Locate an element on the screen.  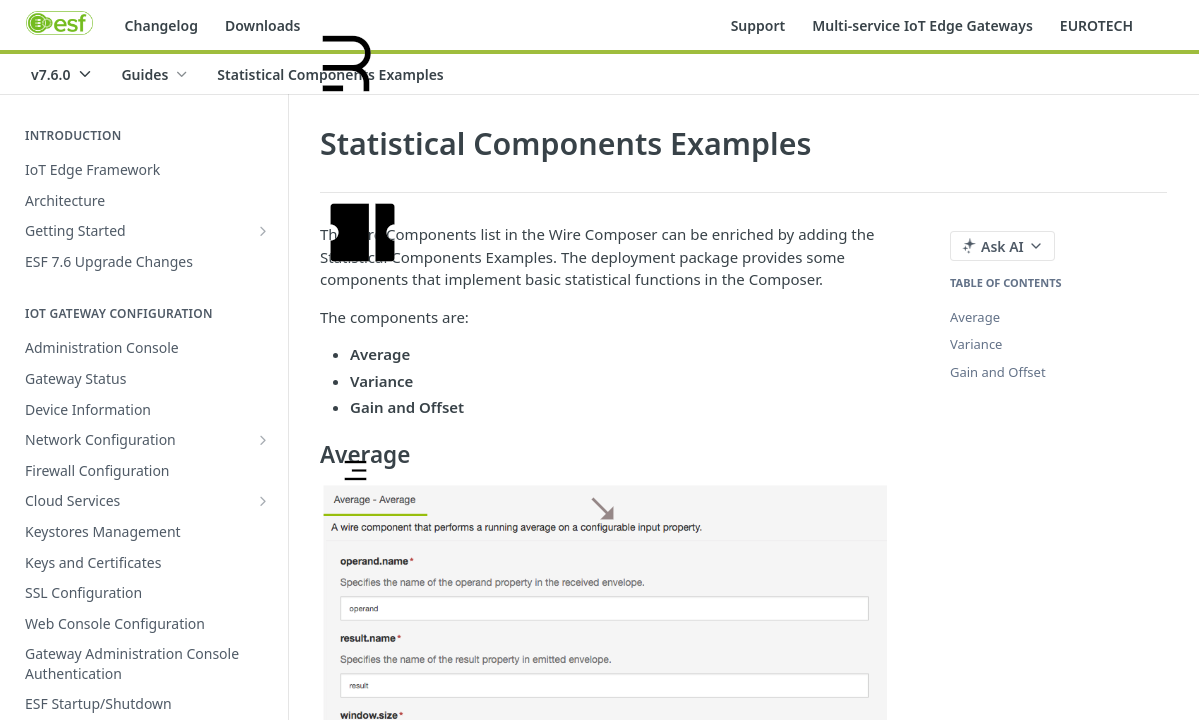
open navigation menu is located at coordinates (355, 470).